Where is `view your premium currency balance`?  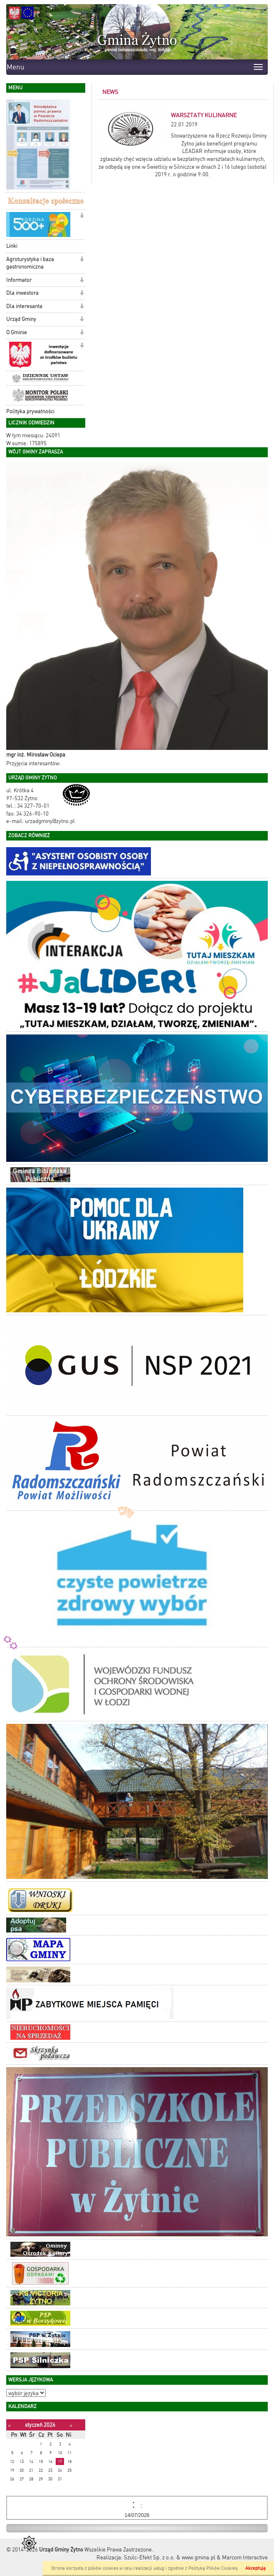 view your premium currency balance is located at coordinates (76, 795).